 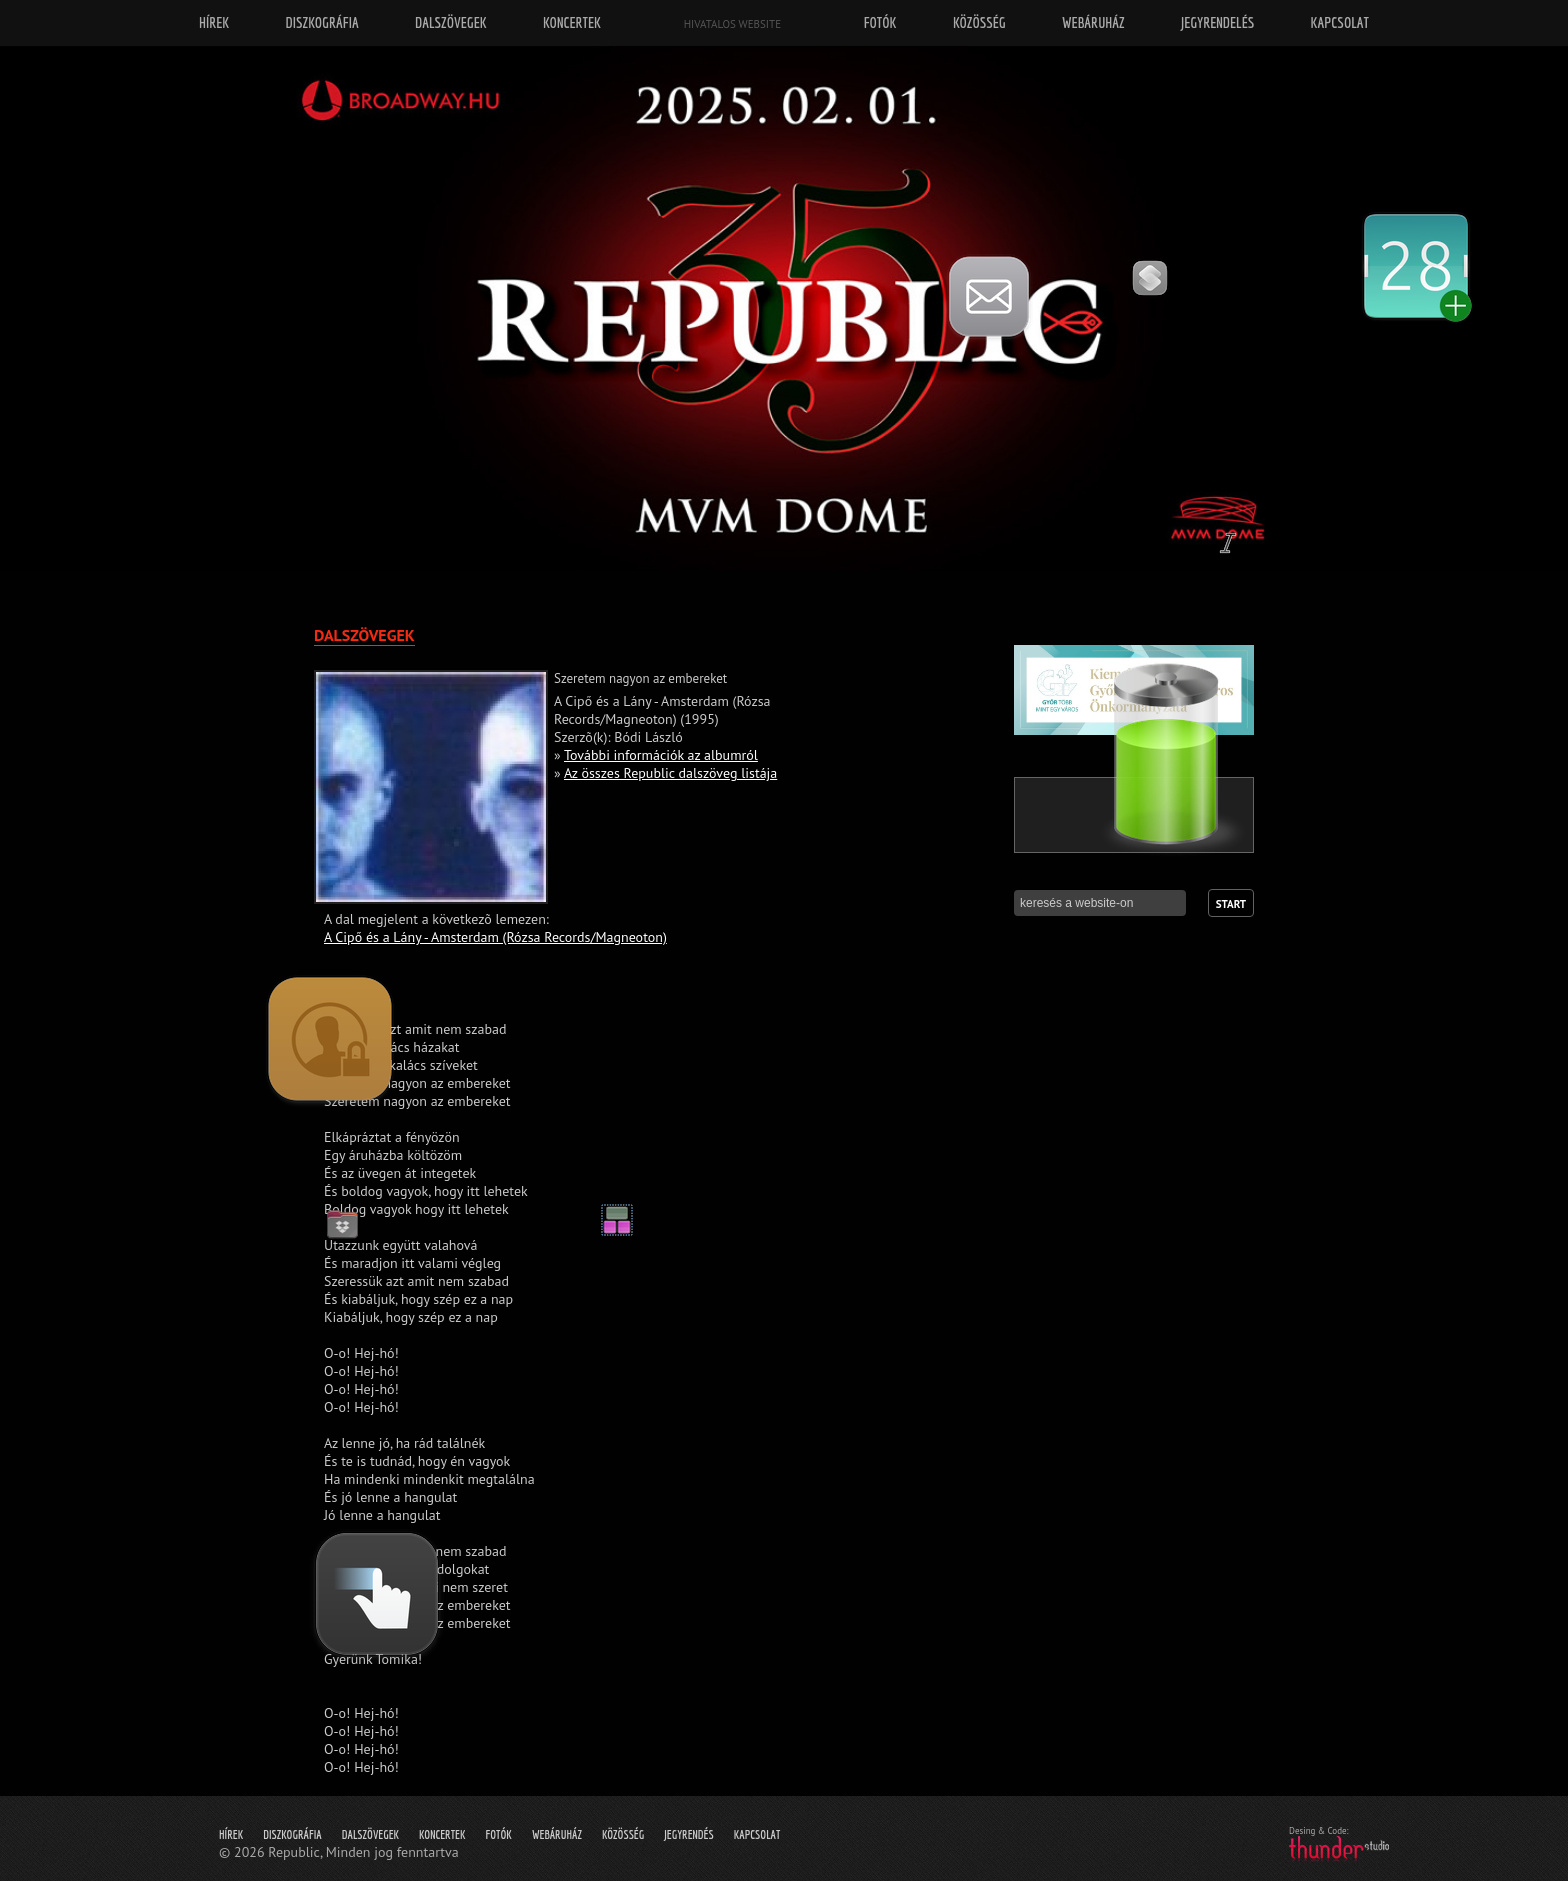 I want to click on open your dropbox folder, so click(x=342, y=1223).